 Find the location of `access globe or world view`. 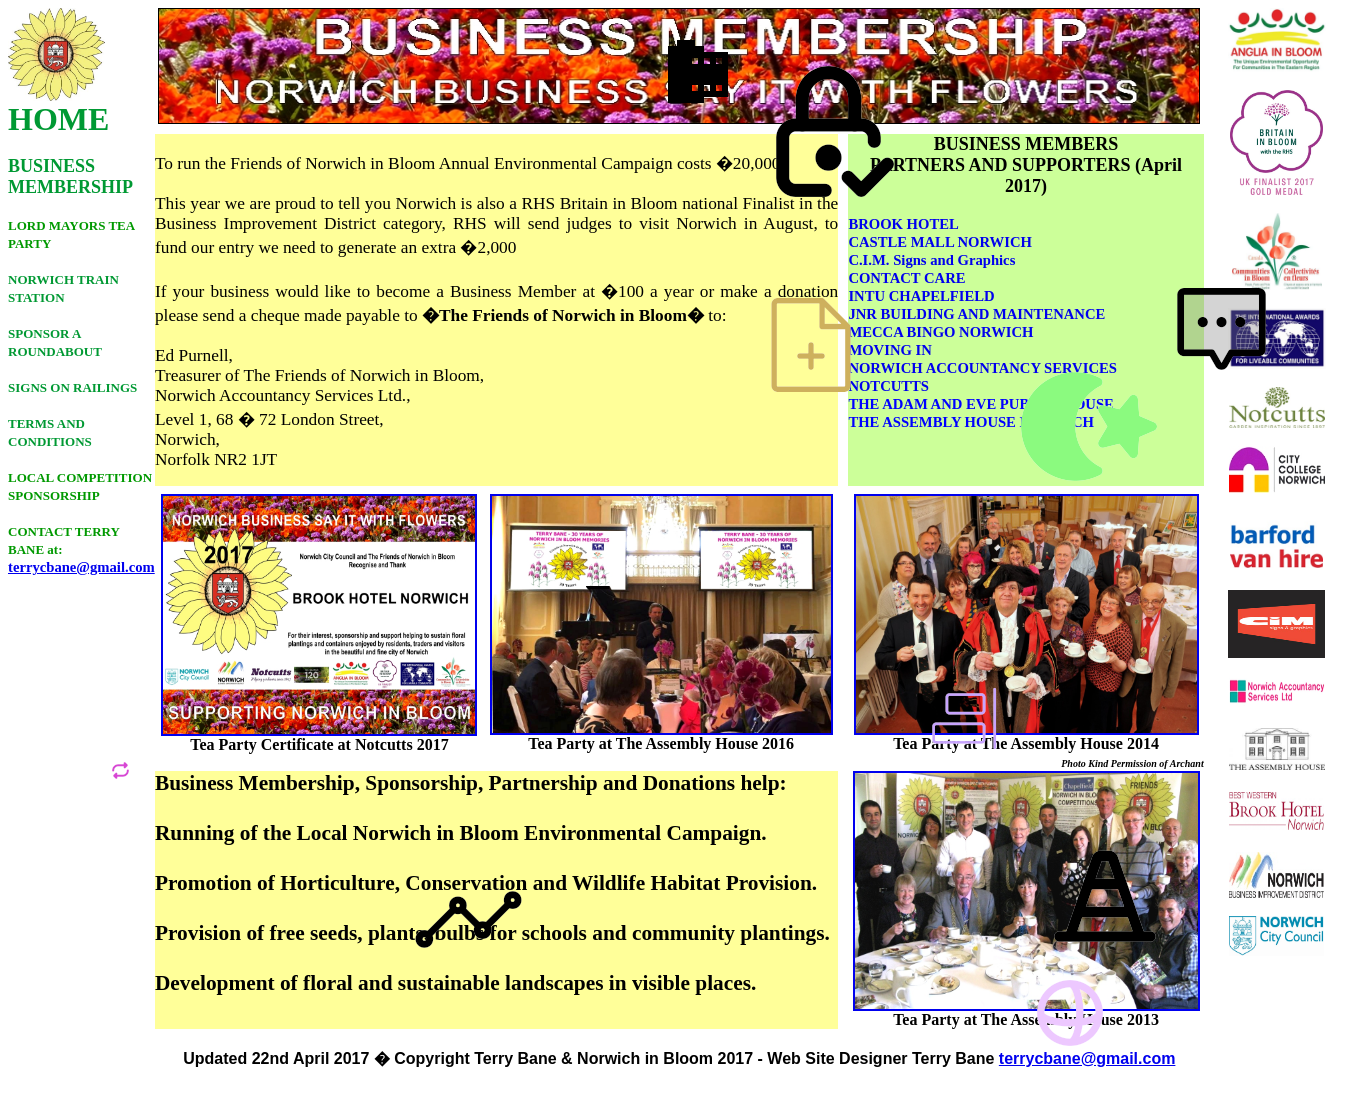

access globe or world view is located at coordinates (1070, 1013).